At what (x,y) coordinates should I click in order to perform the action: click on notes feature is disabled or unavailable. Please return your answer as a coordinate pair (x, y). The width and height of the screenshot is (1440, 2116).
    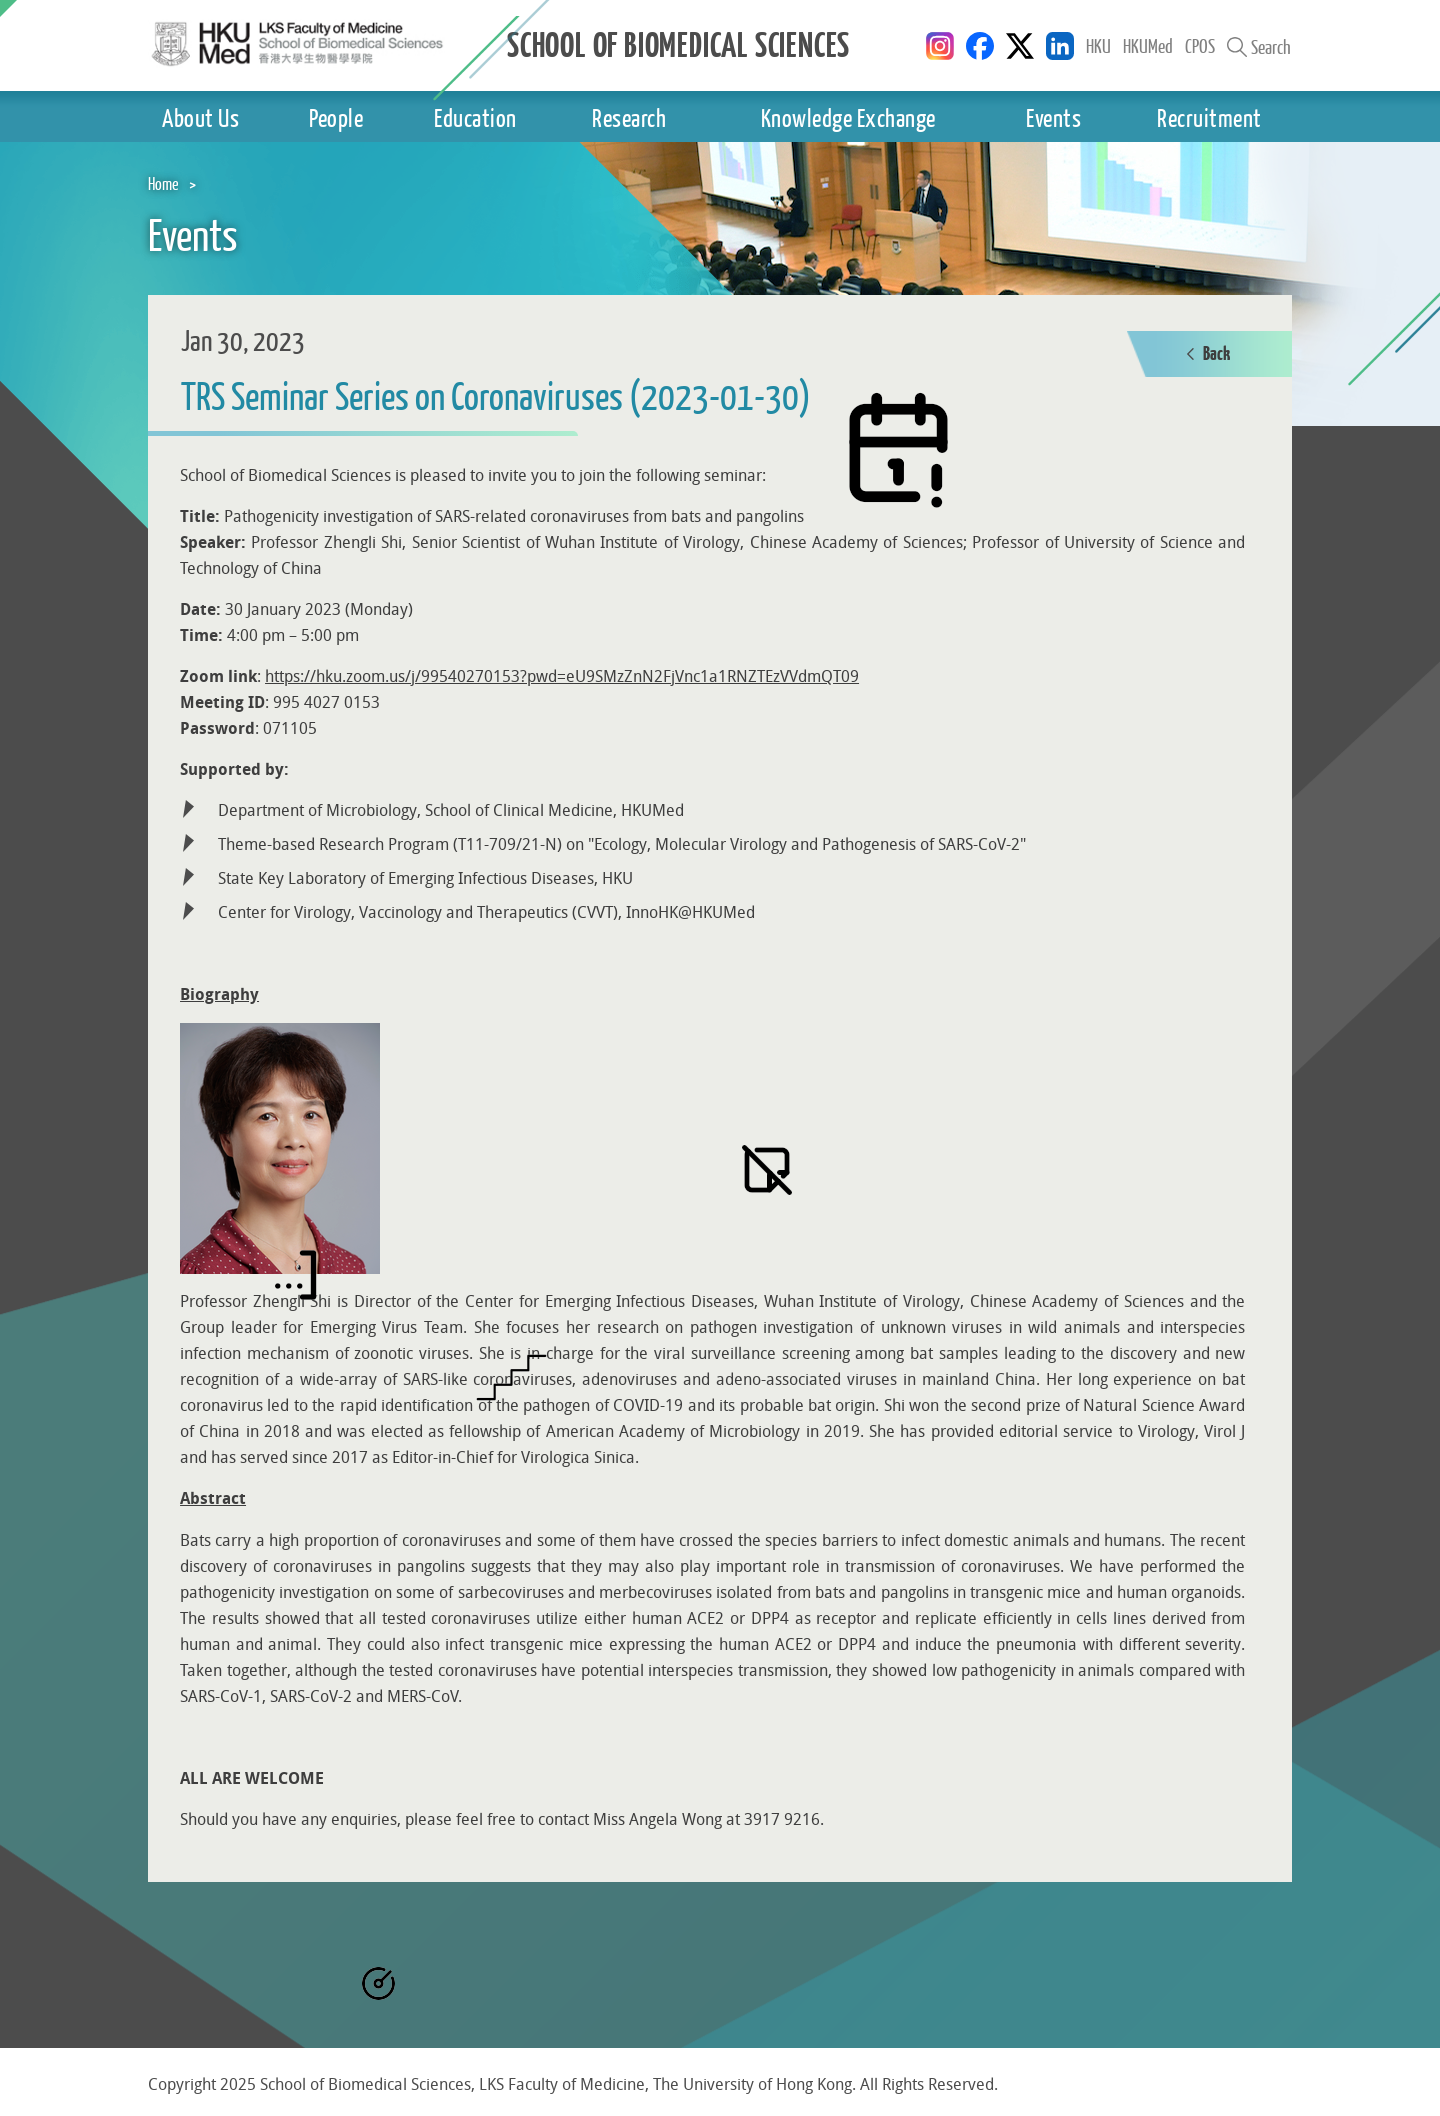
    Looking at the image, I should click on (767, 1170).